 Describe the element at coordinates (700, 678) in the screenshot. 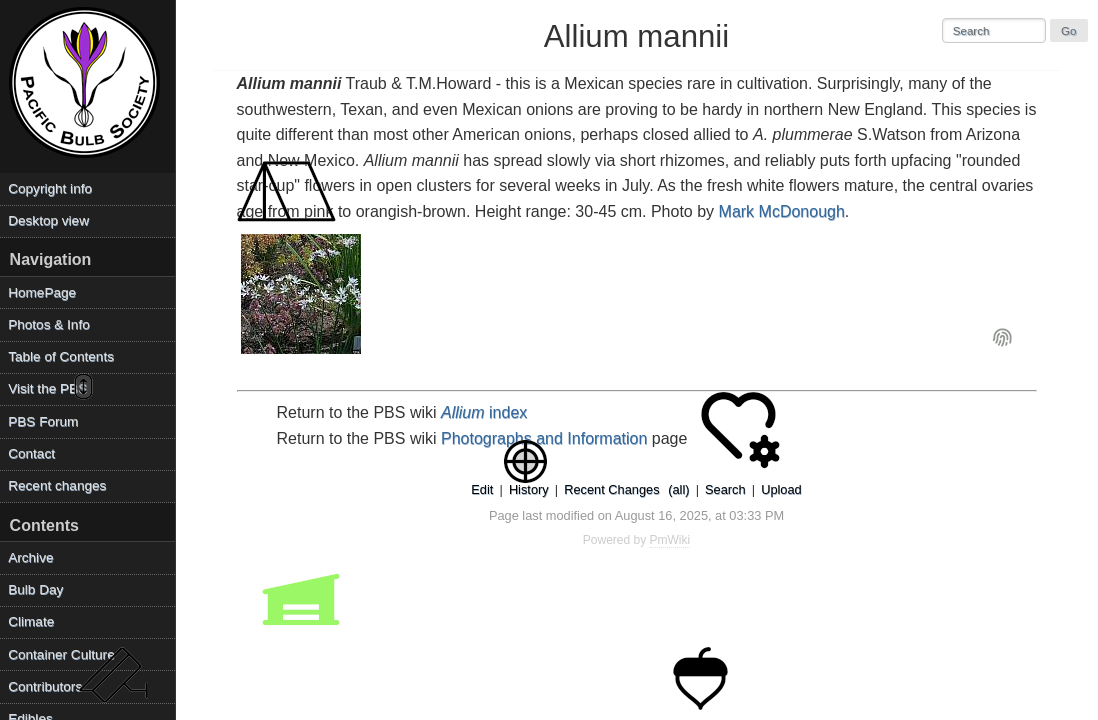

I see `access nature or outdoor-related content` at that location.